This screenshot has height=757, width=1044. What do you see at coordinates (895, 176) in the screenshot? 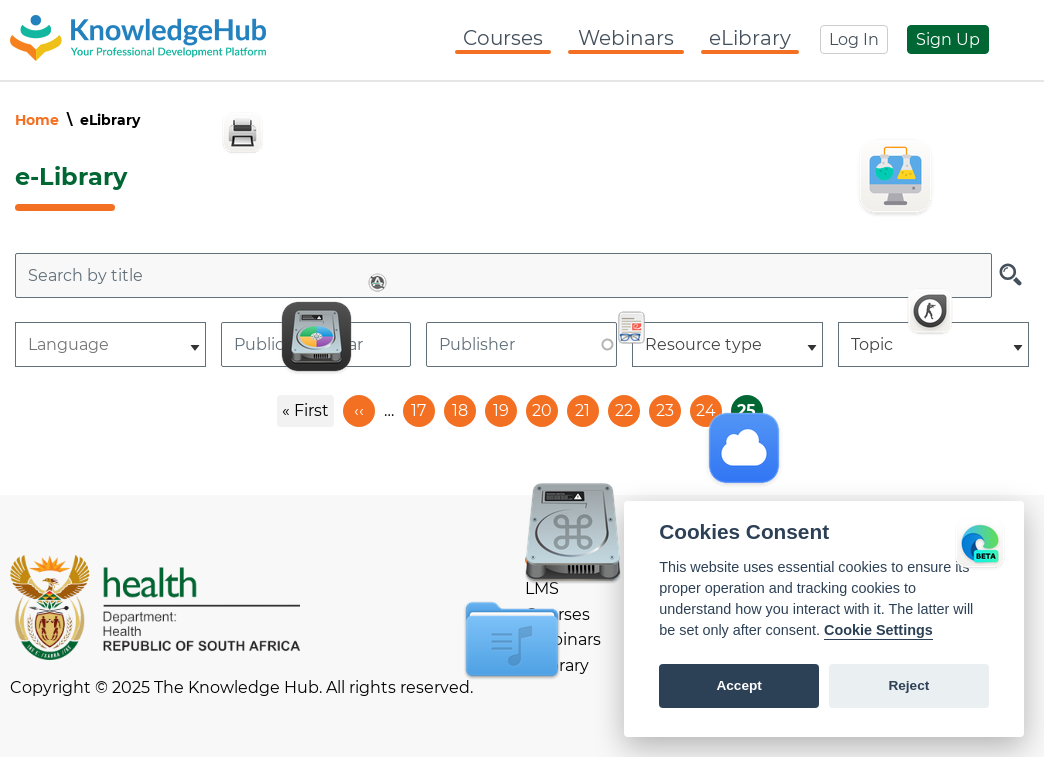
I see `open formatlab application` at bounding box center [895, 176].